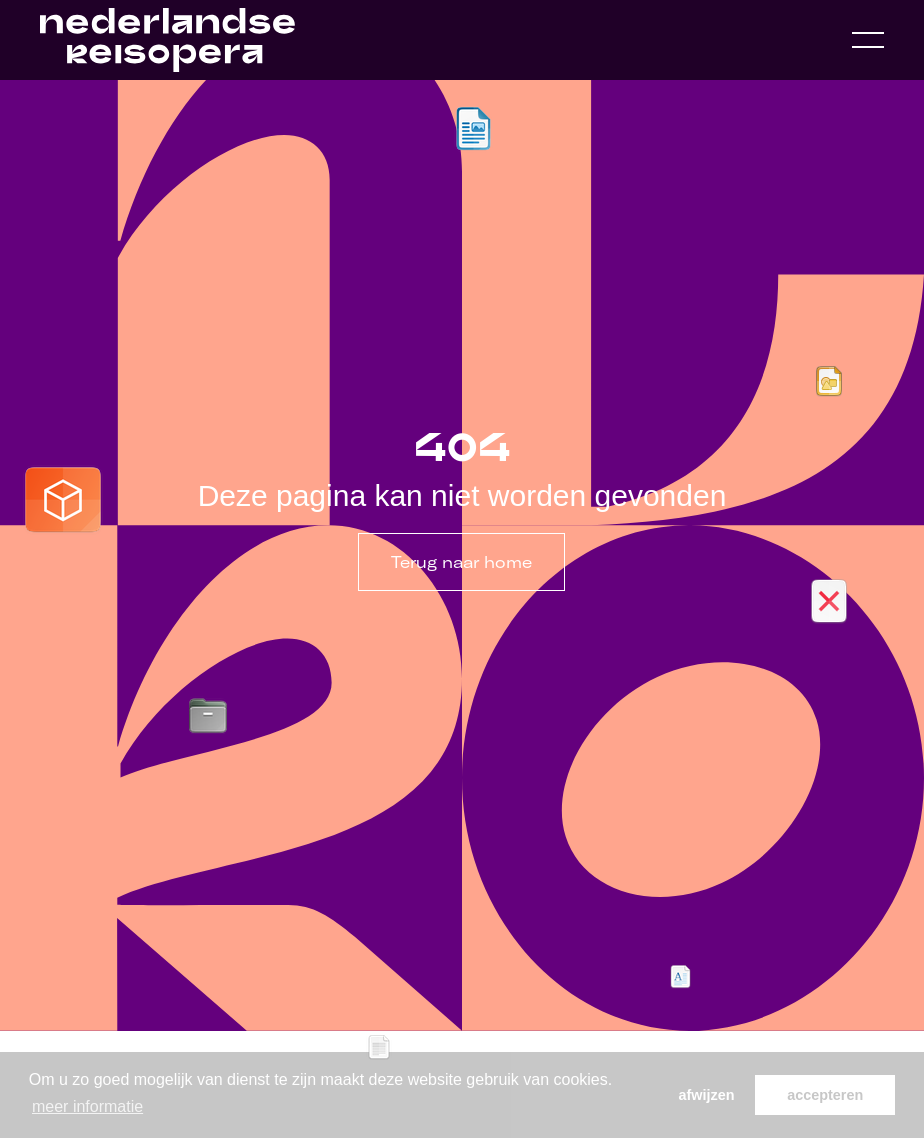 This screenshot has height=1138, width=924. Describe the element at coordinates (63, 497) in the screenshot. I see `open a 3ds file` at that location.